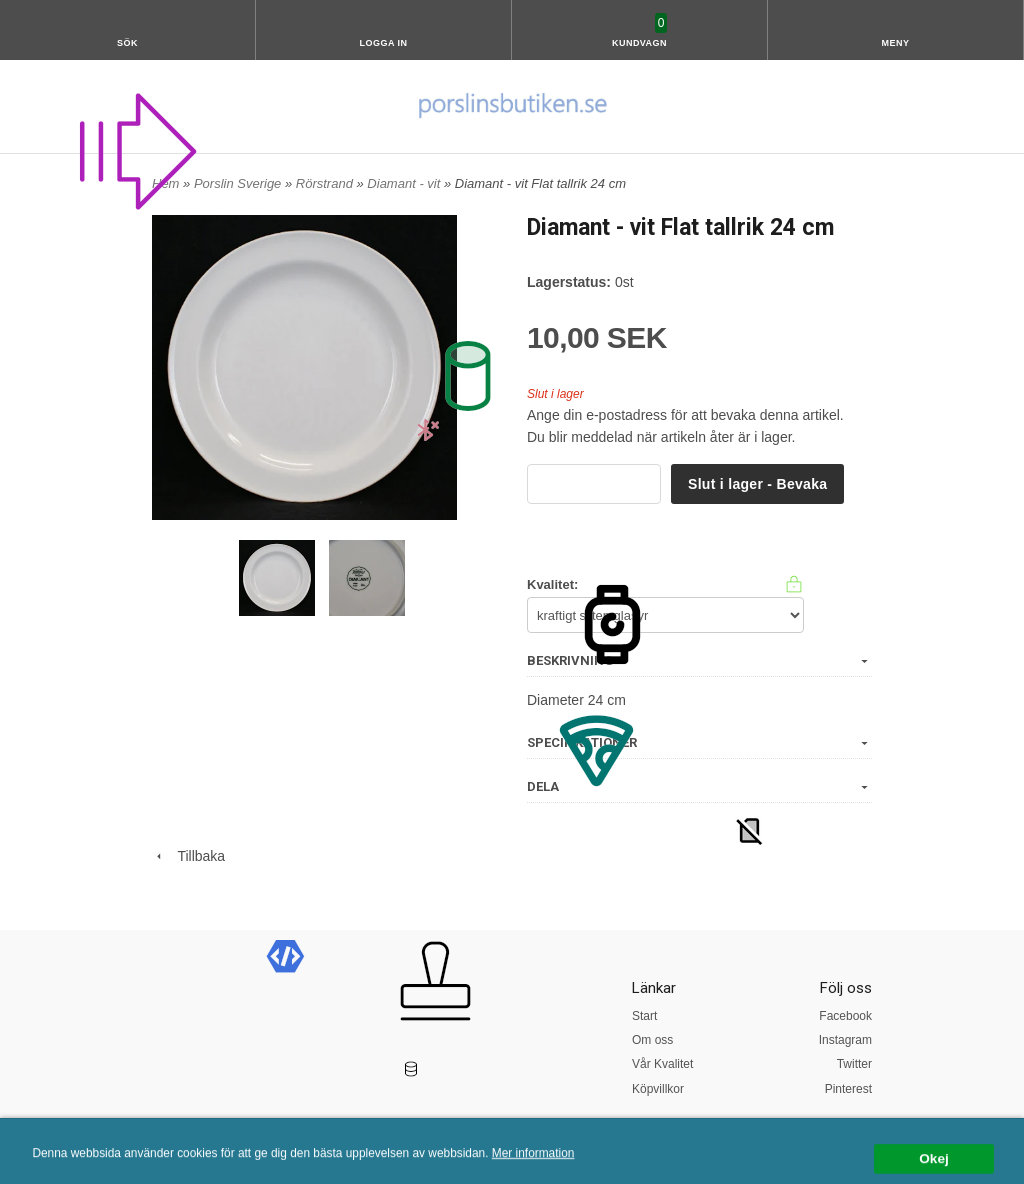 The image size is (1024, 1184). I want to click on indicates a locked or secured item, so click(794, 585).